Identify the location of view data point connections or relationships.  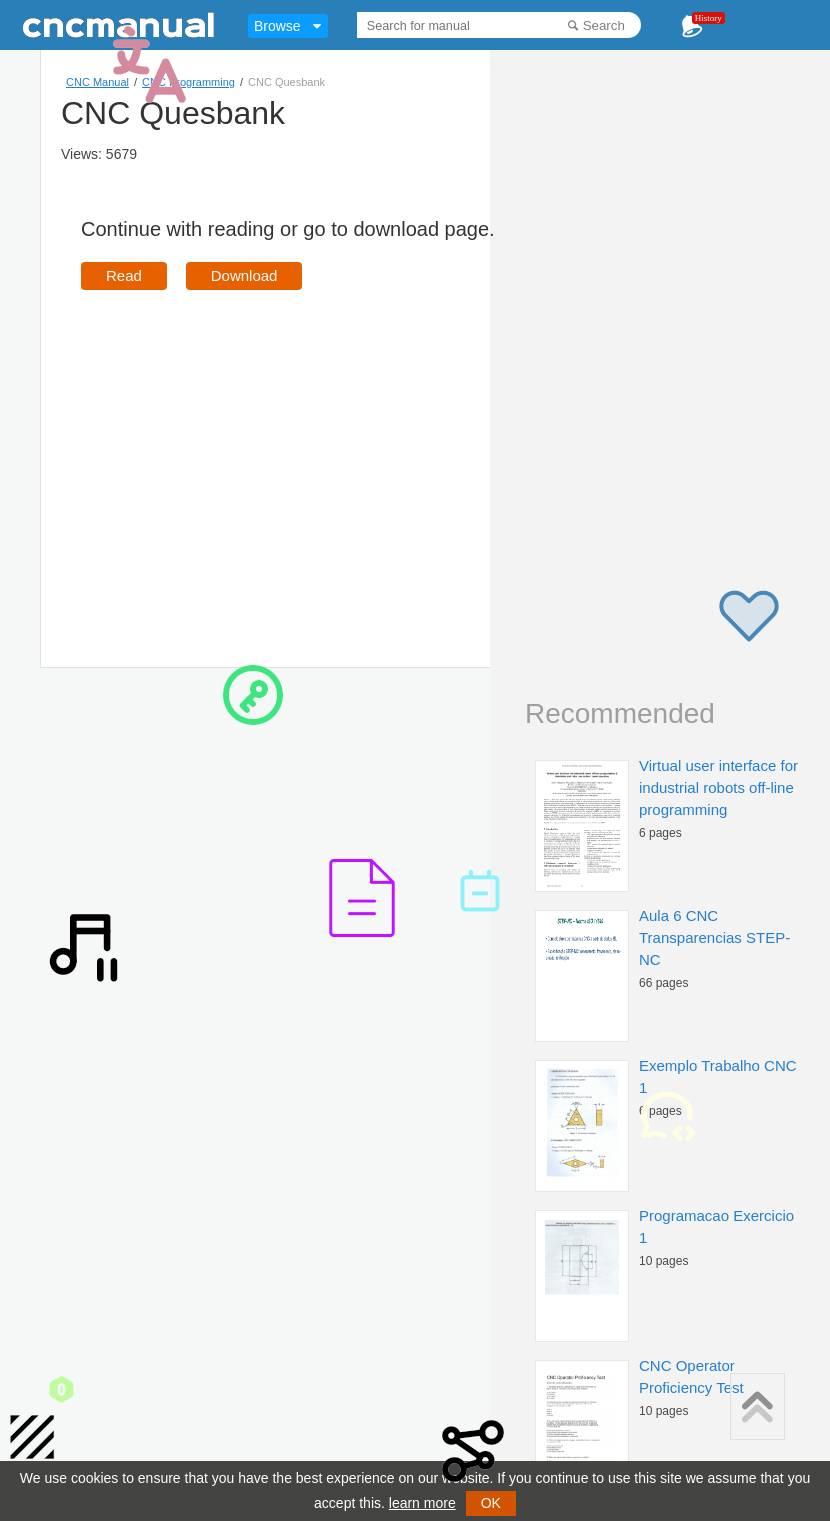
(473, 1451).